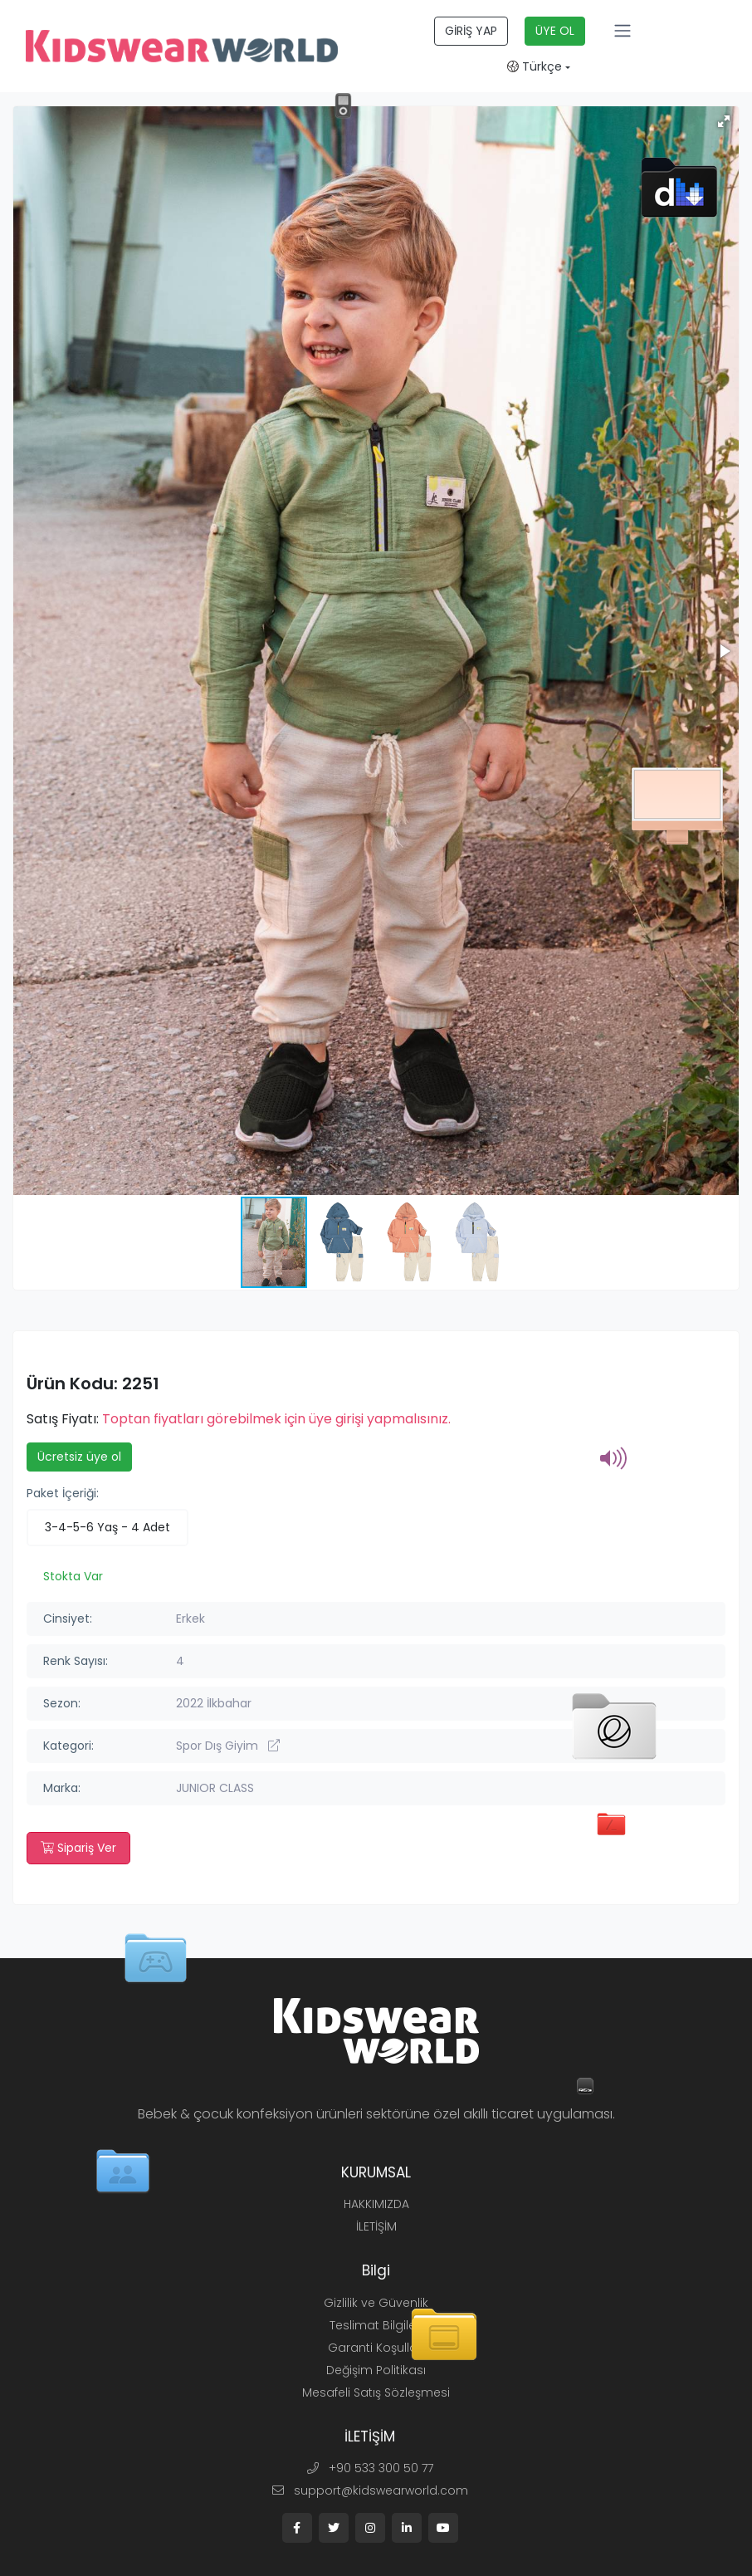 This screenshot has height=2576, width=752. I want to click on open elementary OS system folder, so click(613, 1728).